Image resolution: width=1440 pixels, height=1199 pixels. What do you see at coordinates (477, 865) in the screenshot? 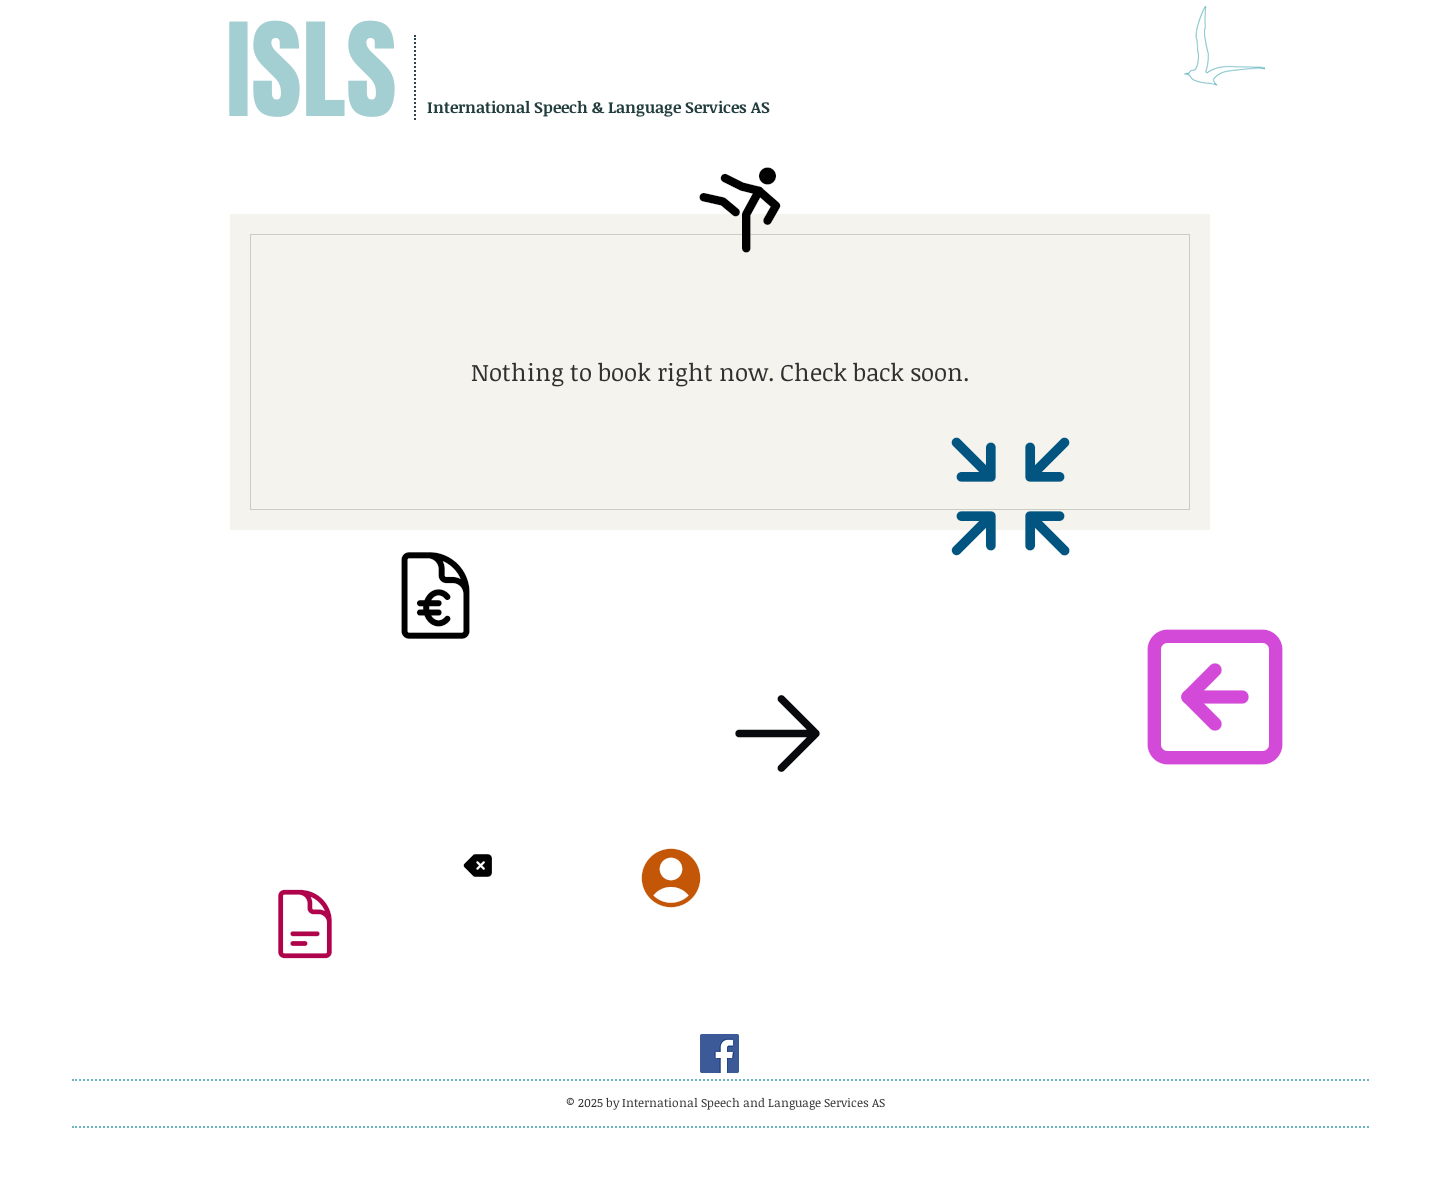
I see `delete the last character entered` at bounding box center [477, 865].